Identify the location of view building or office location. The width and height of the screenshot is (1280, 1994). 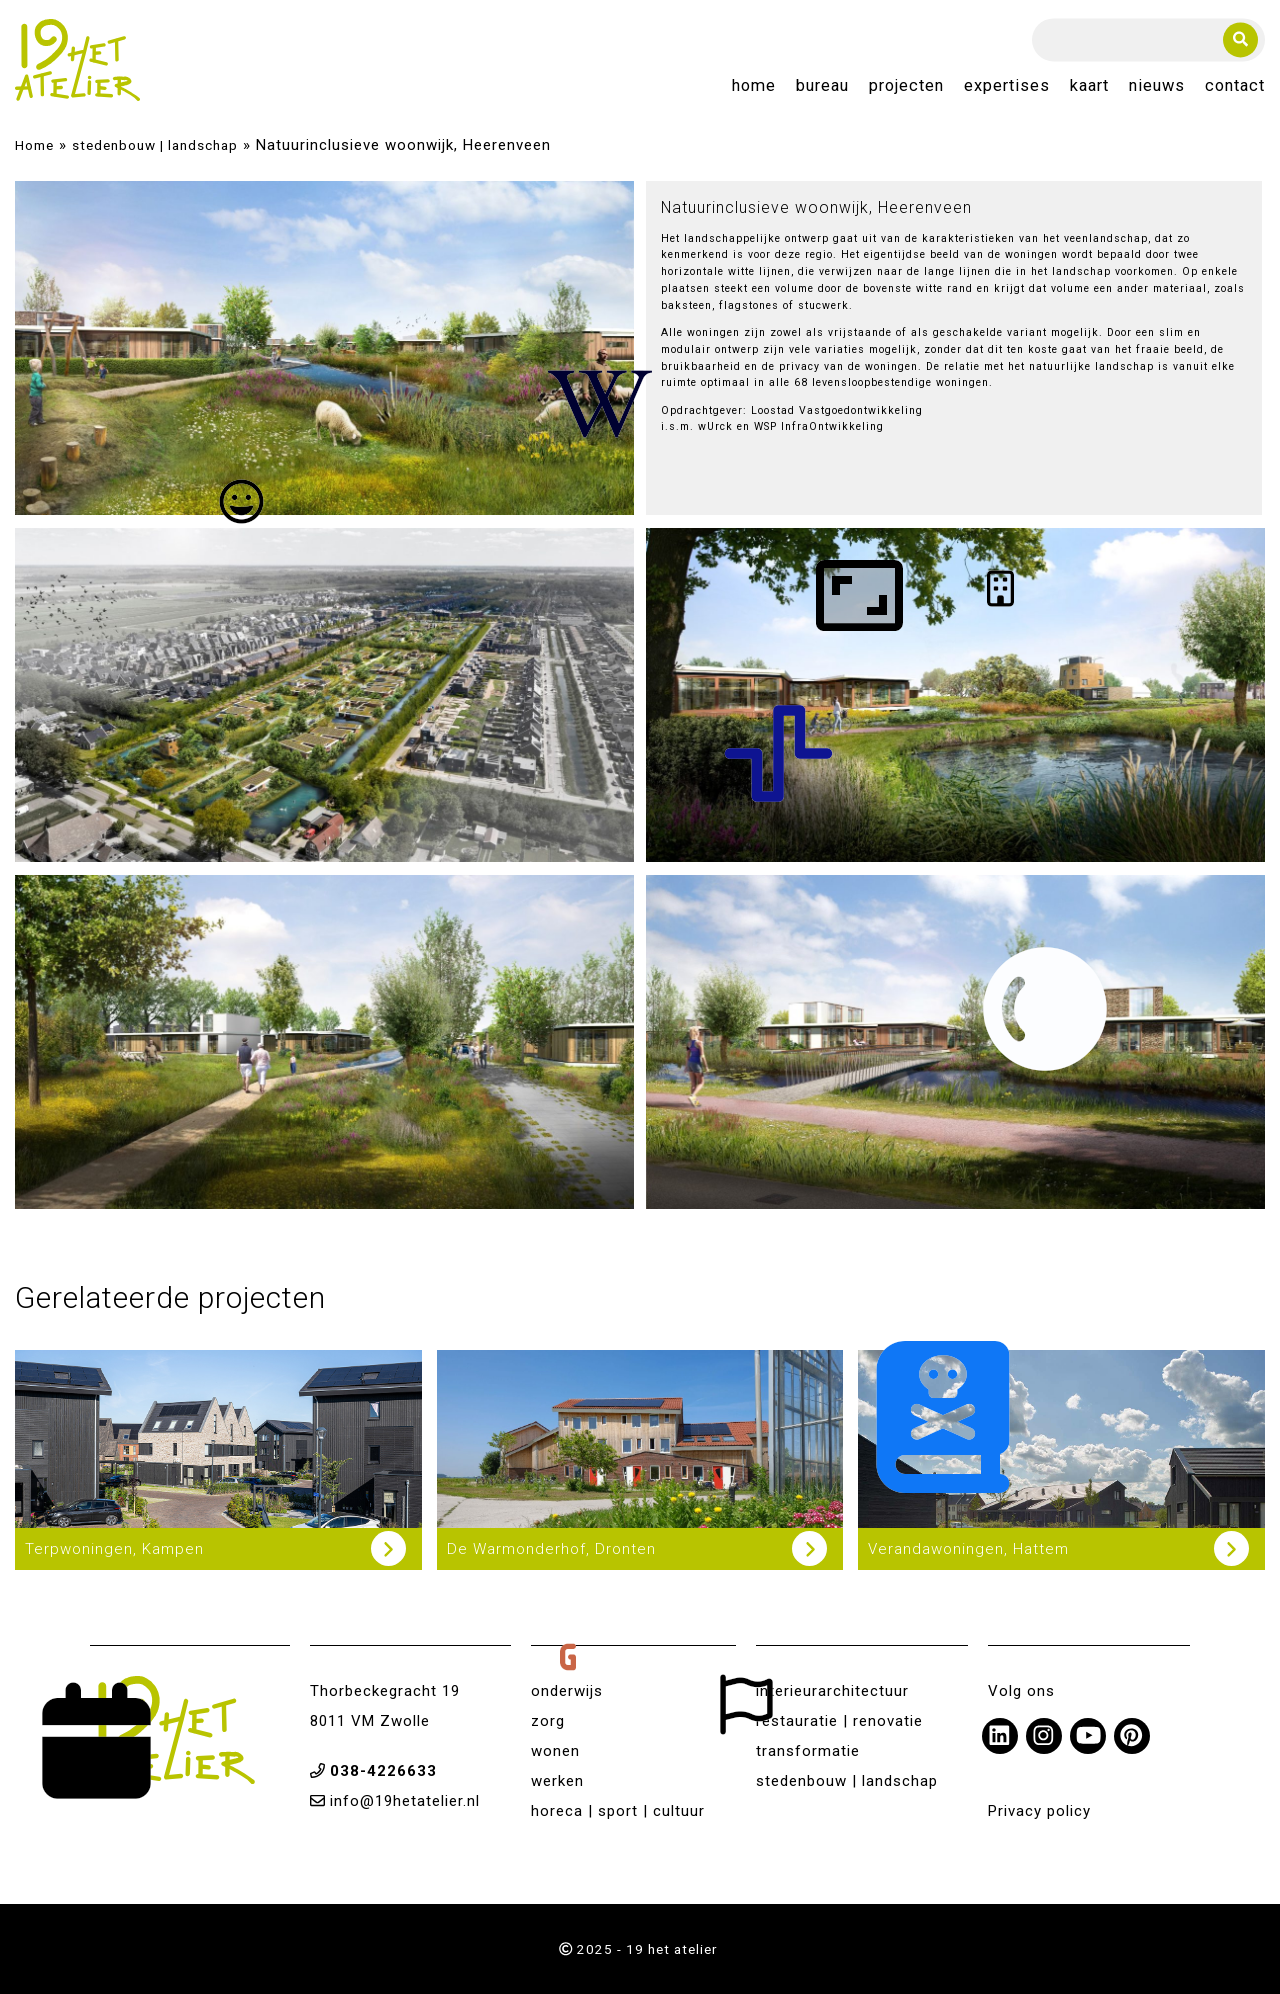
(1000, 588).